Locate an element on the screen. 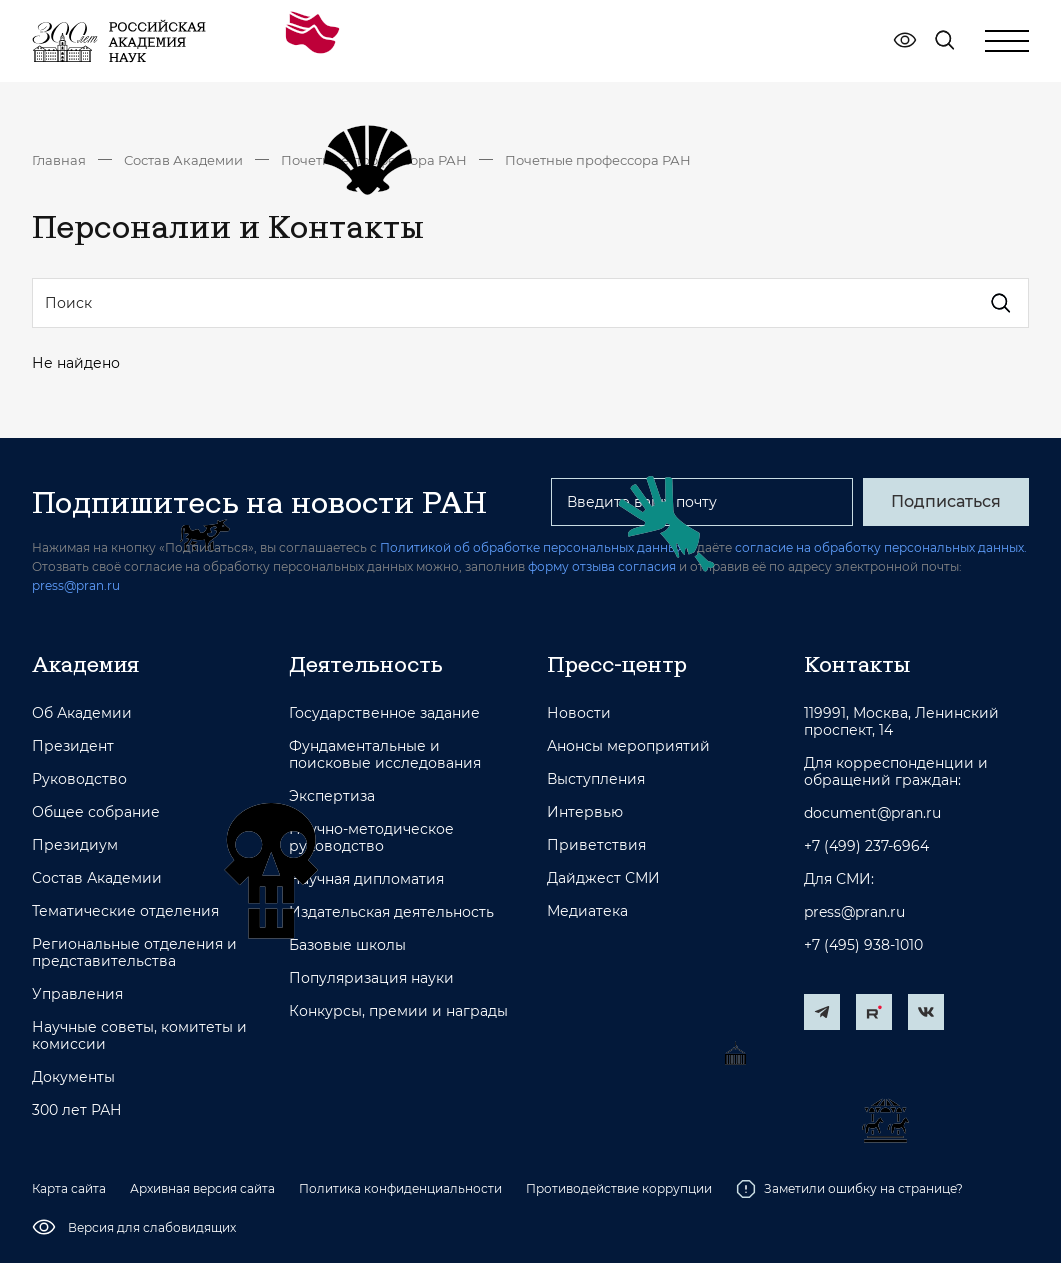 This screenshot has width=1061, height=1263. access carousel or slideshow view is located at coordinates (885, 1119).